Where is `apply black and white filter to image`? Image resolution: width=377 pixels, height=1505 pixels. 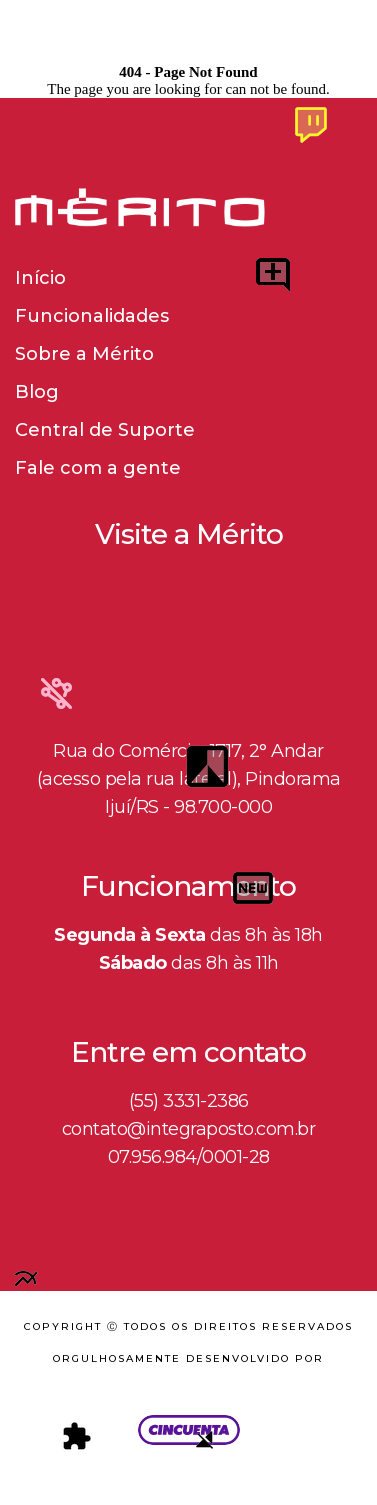
apply black and white filter to image is located at coordinates (207, 766).